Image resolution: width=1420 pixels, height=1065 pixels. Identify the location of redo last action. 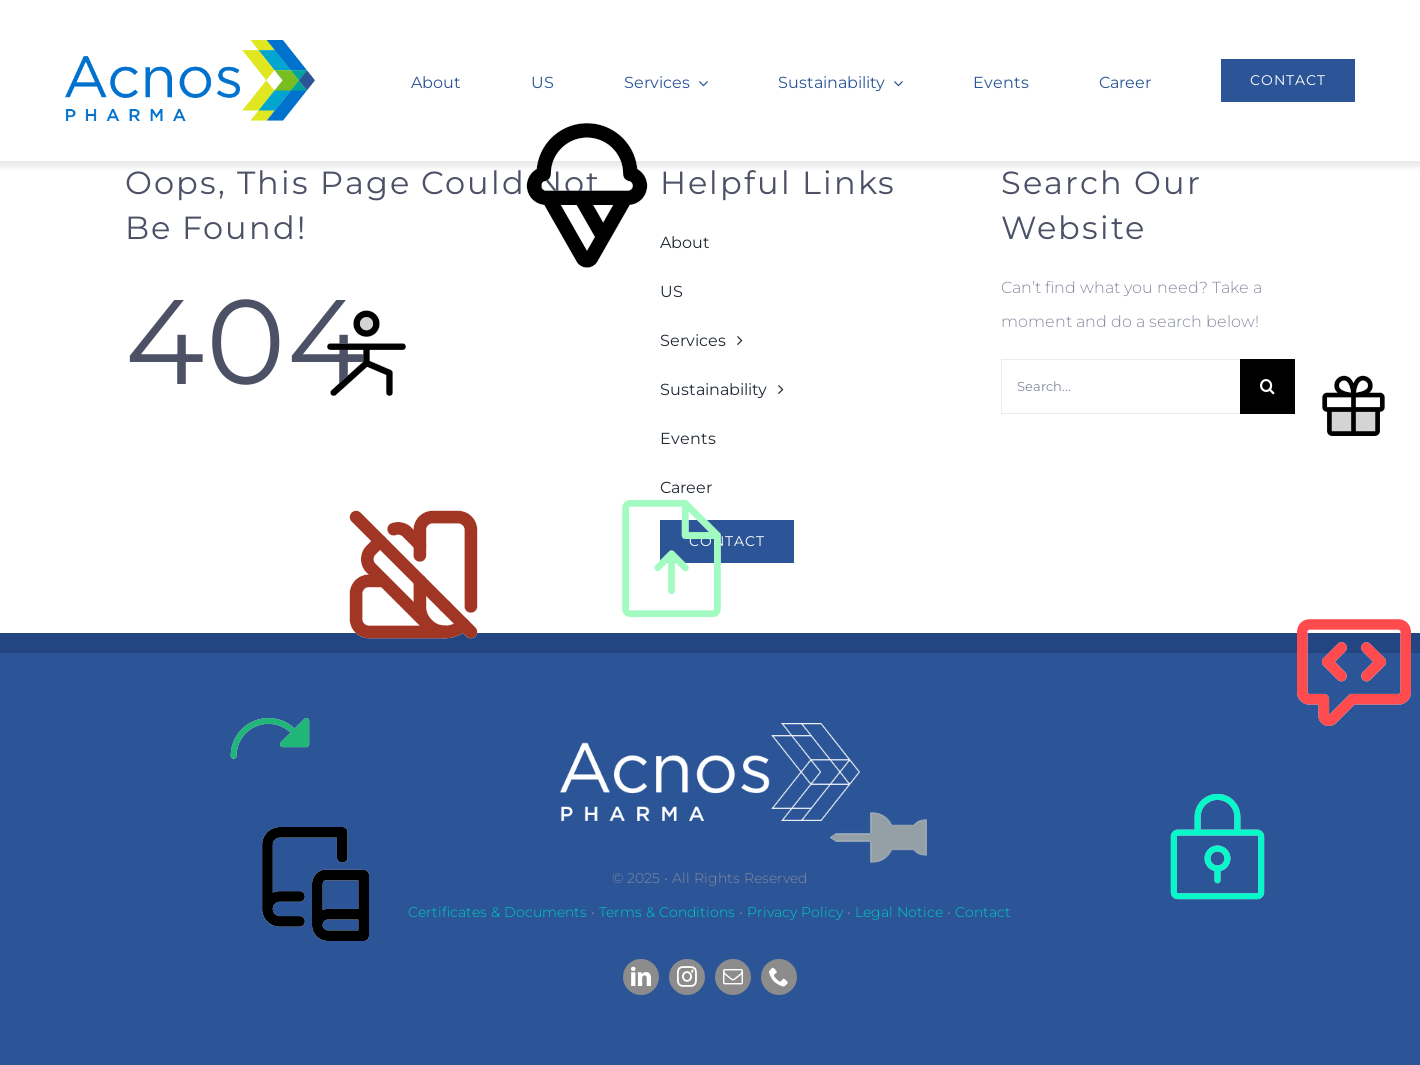
(268, 735).